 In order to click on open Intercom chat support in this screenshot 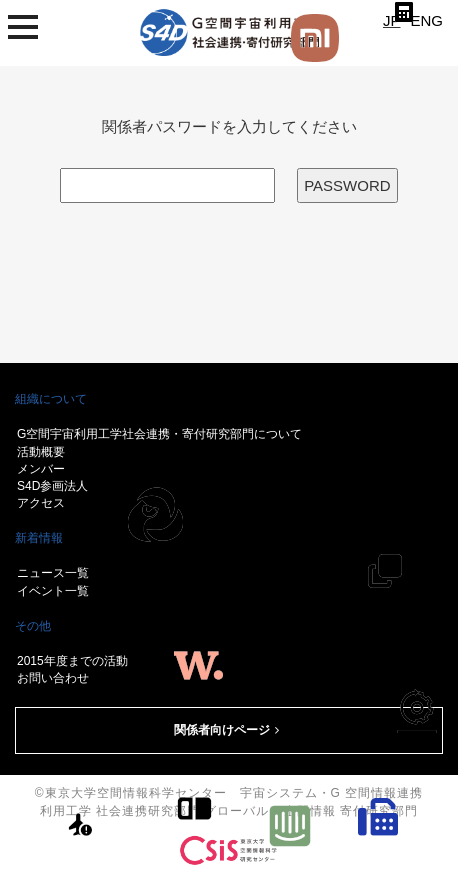, I will do `click(290, 826)`.